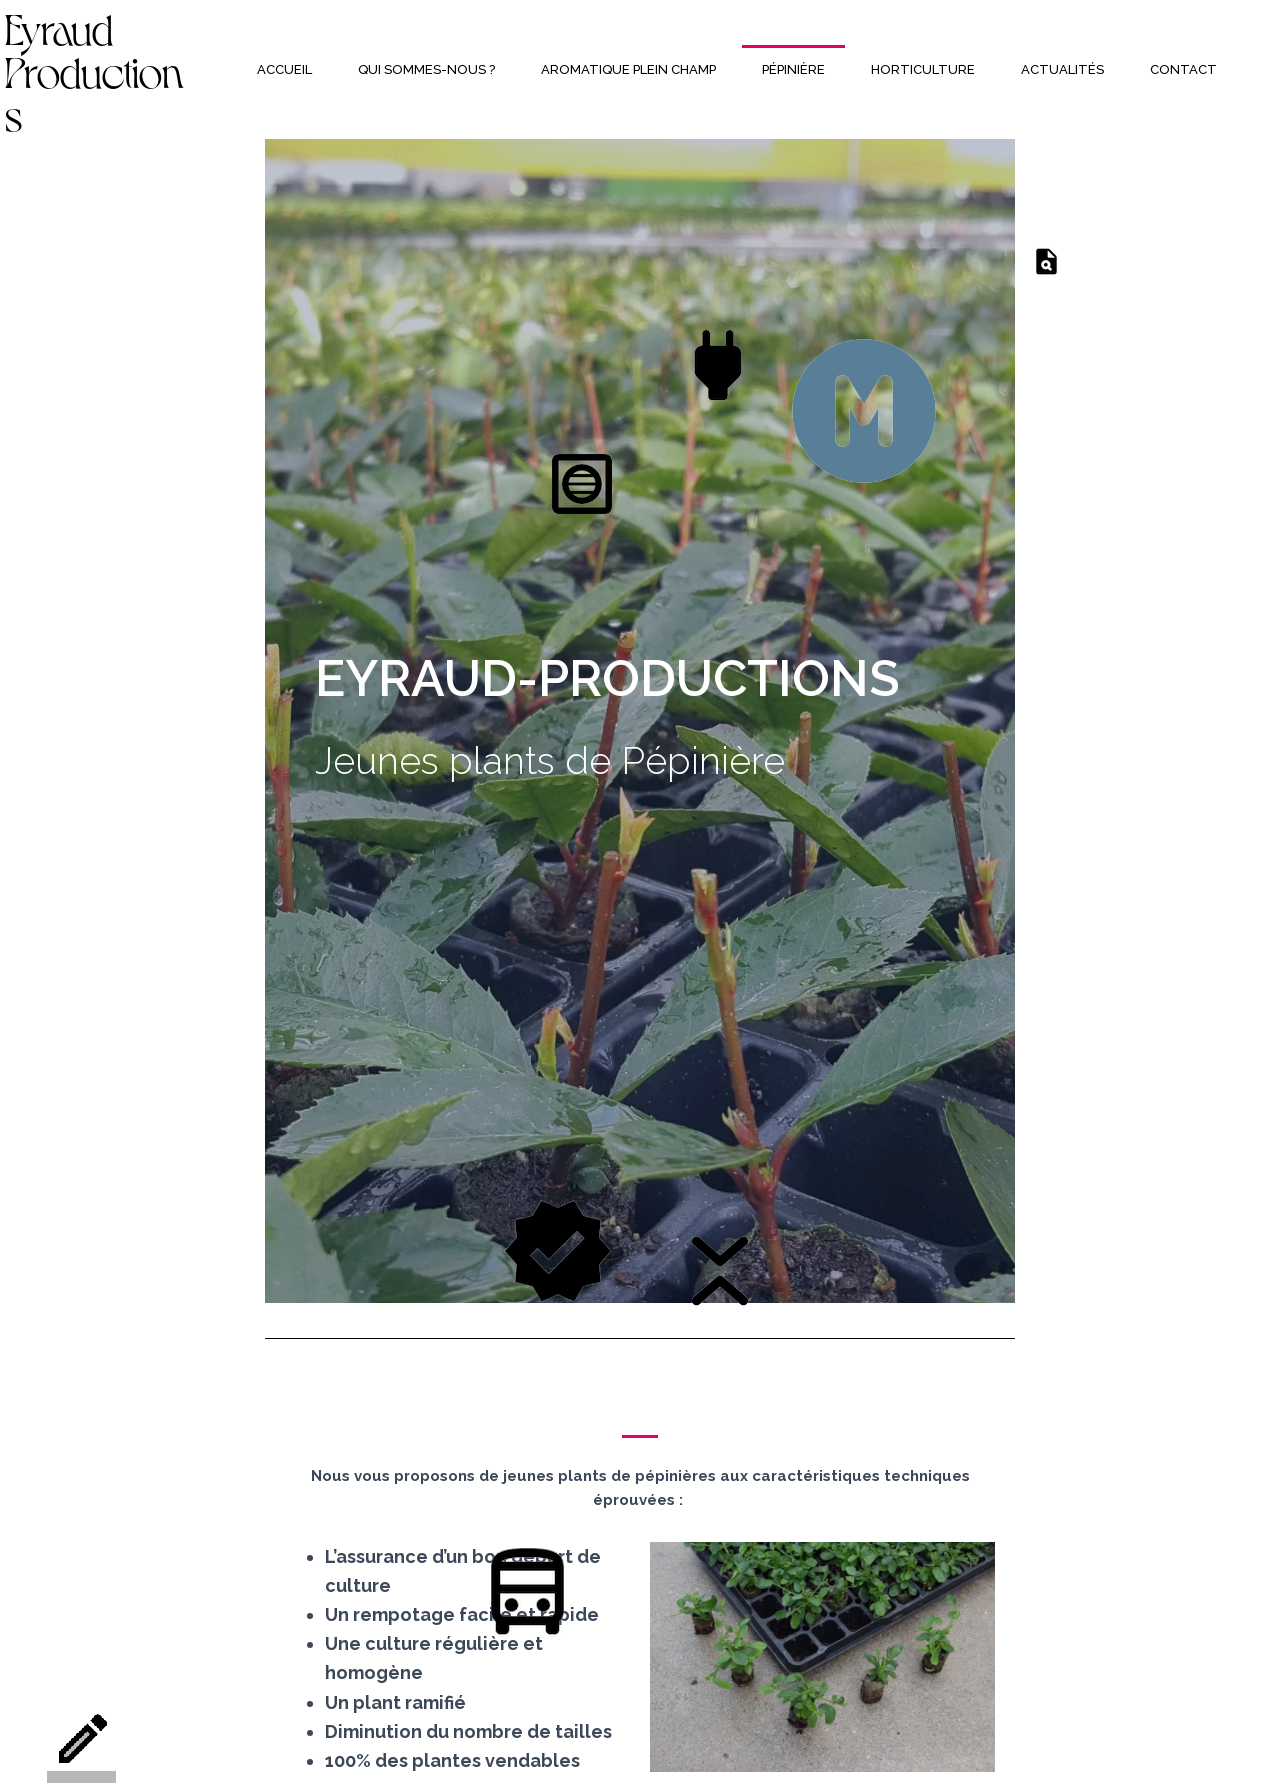 Image resolution: width=1280 pixels, height=1790 pixels. Describe the element at coordinates (558, 1251) in the screenshot. I see `indicates a verified account or identity` at that location.